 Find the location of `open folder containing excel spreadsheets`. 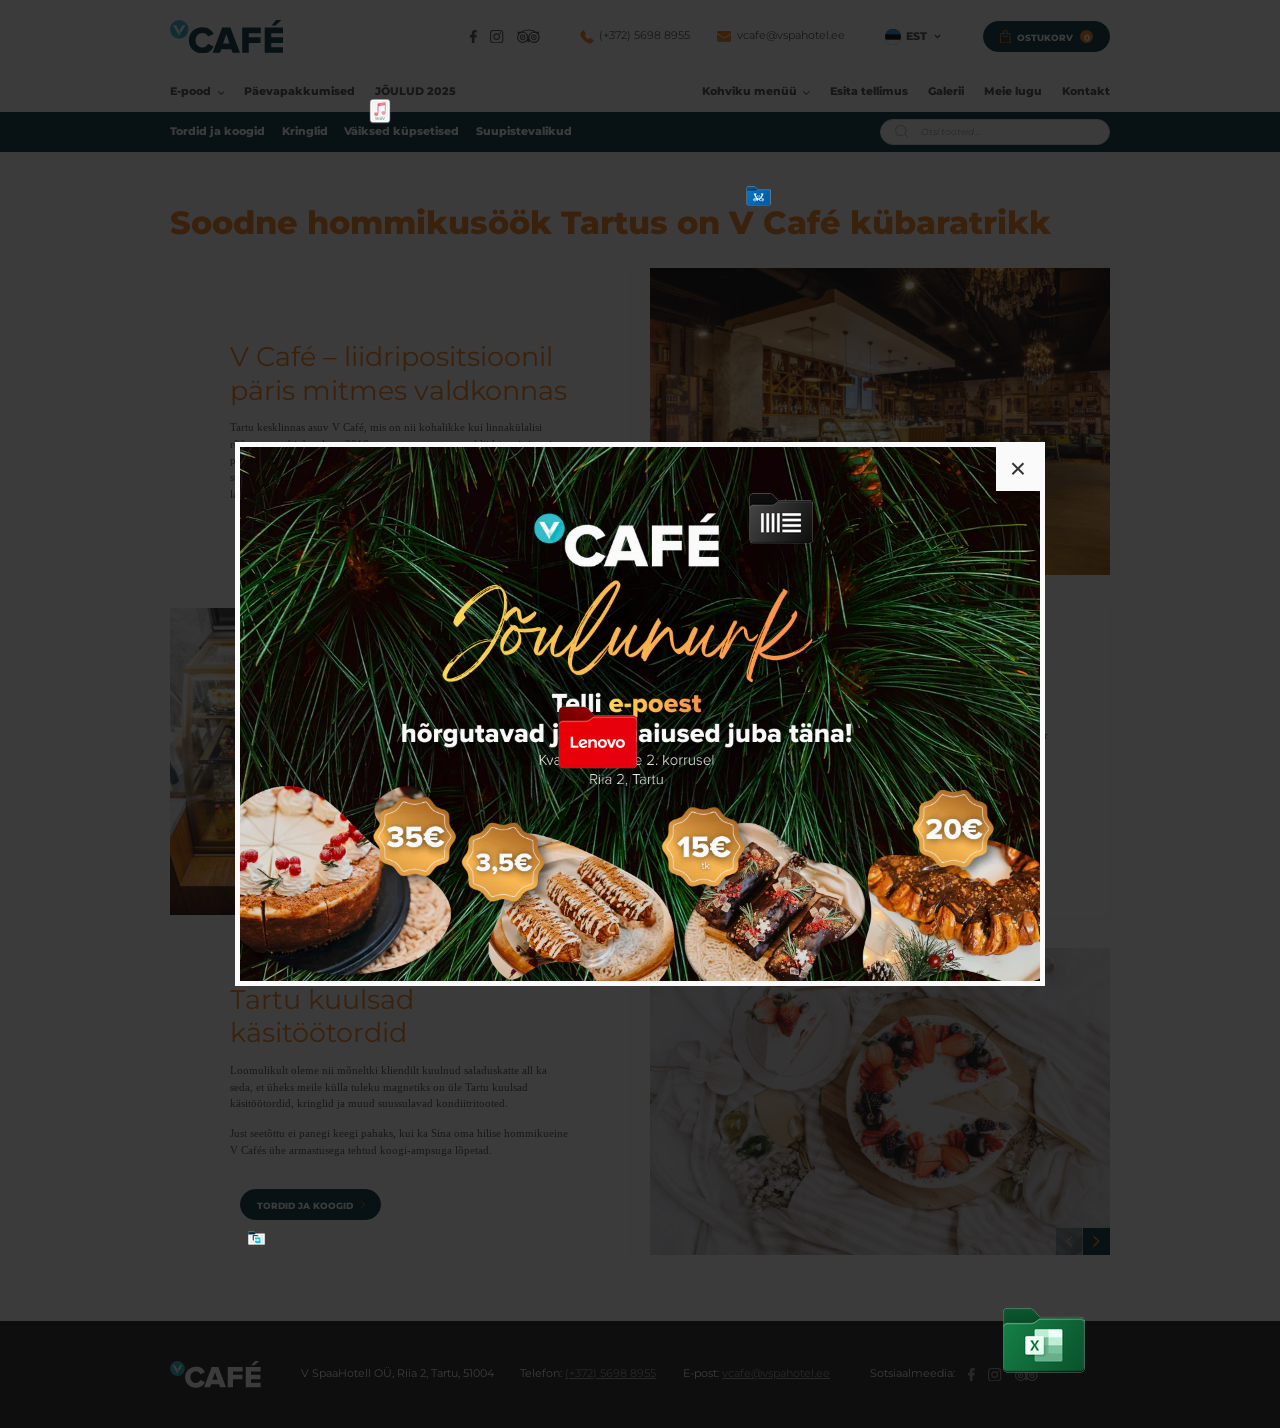

open folder containing excel spreadsheets is located at coordinates (1043, 1342).